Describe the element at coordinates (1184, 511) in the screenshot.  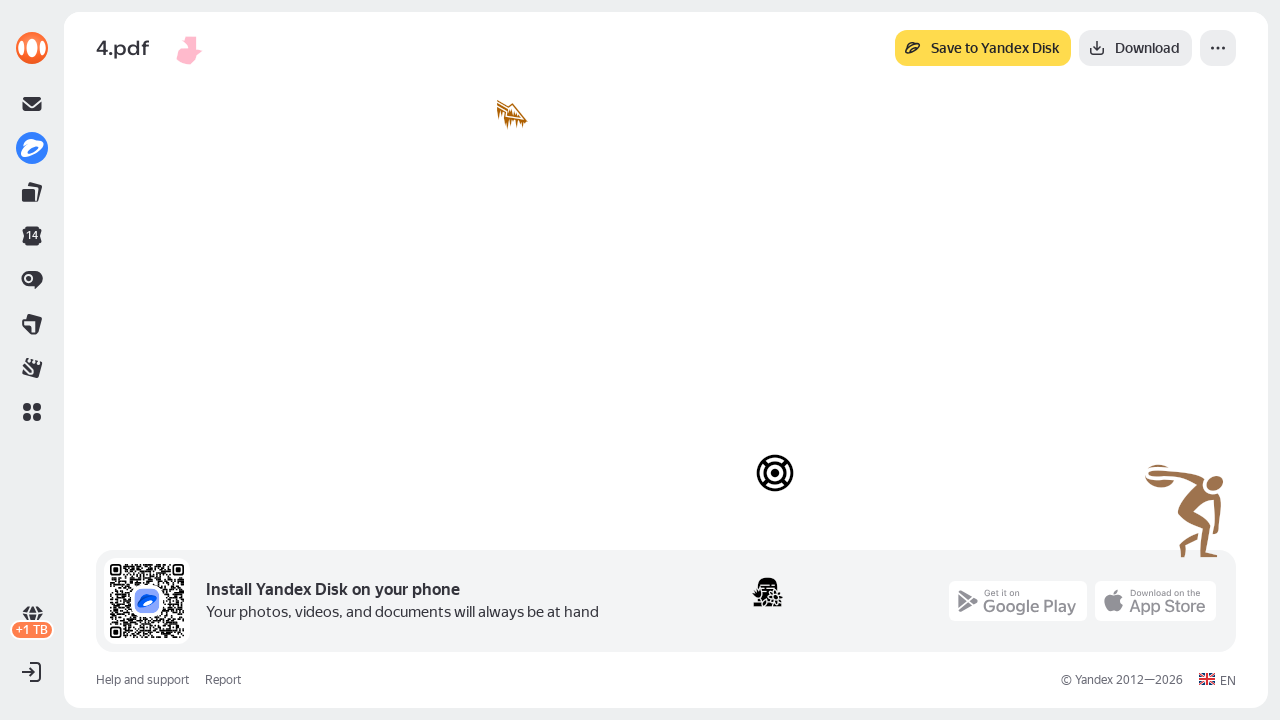
I see `access discus throw or athletics events` at that location.